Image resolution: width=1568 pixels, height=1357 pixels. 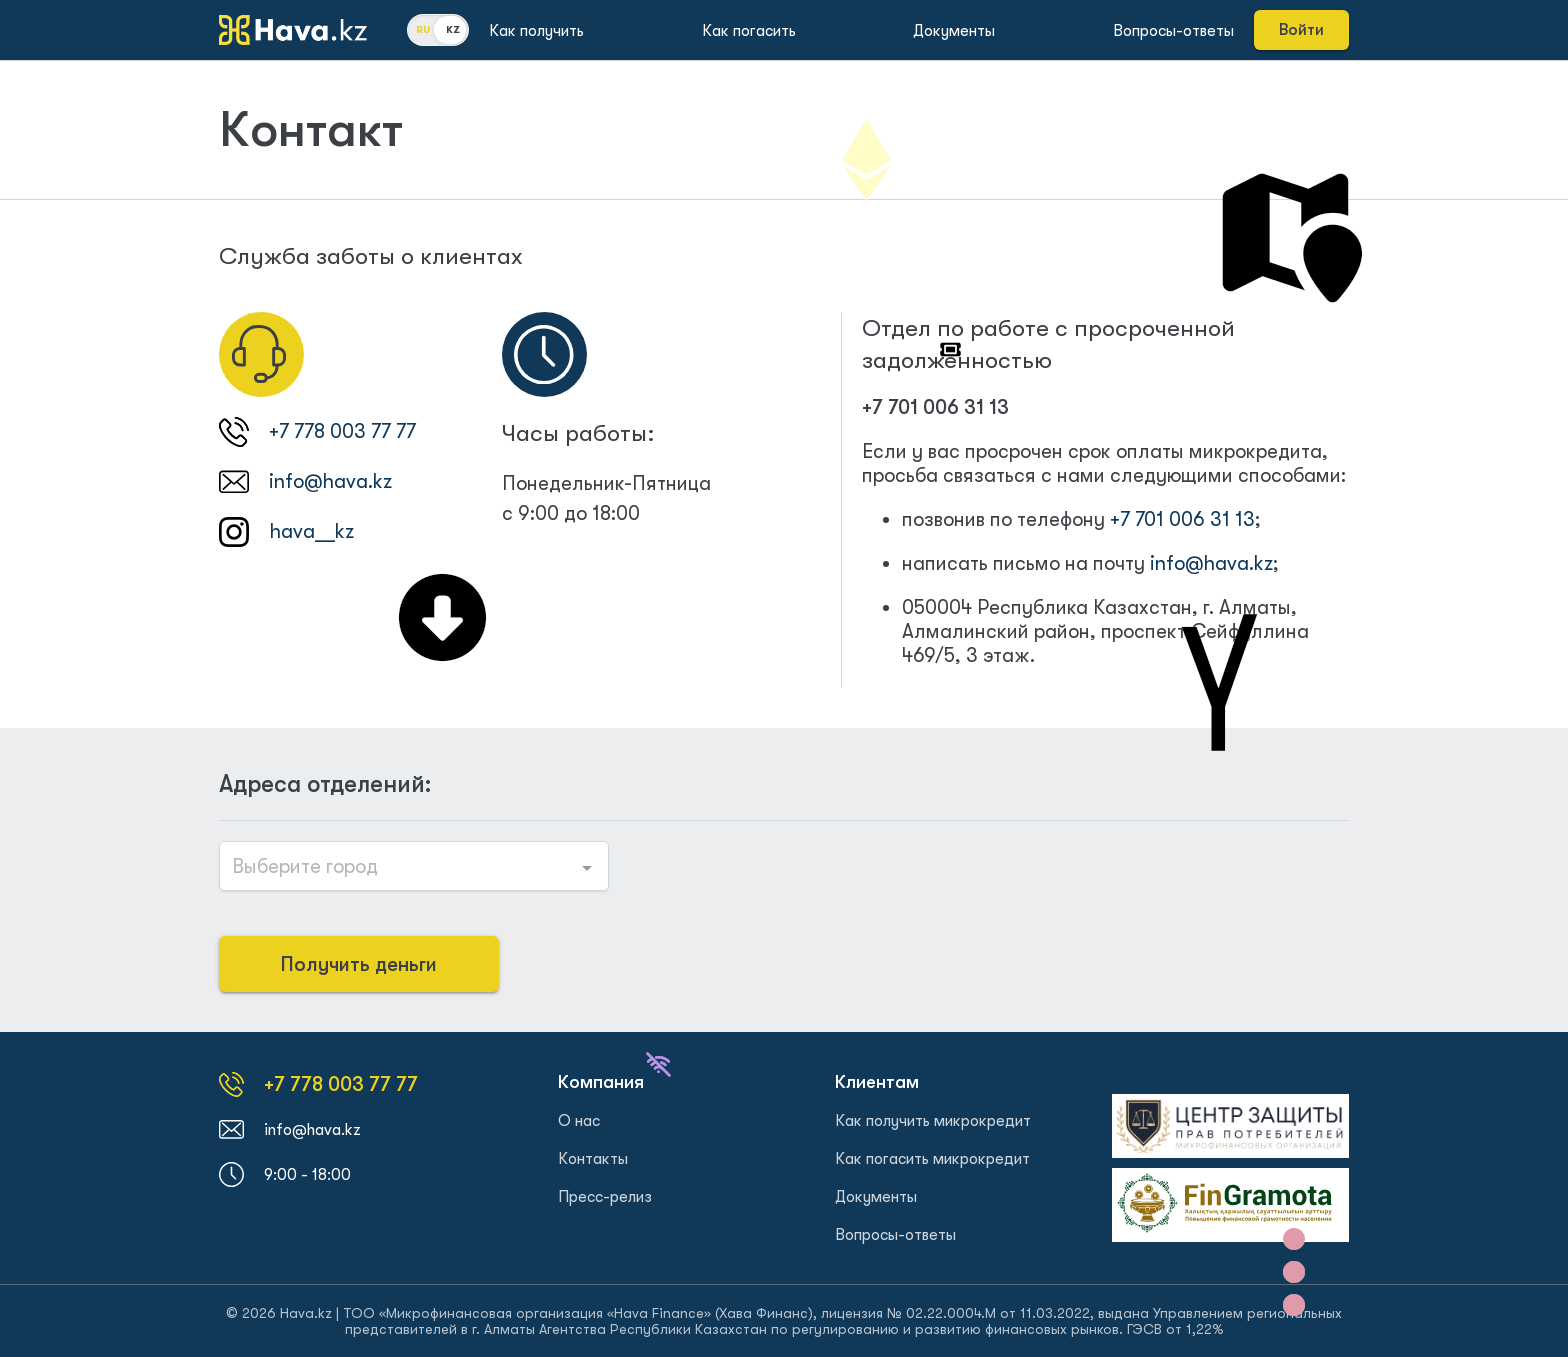 What do you see at coordinates (1294, 1272) in the screenshot?
I see `open more options menu` at bounding box center [1294, 1272].